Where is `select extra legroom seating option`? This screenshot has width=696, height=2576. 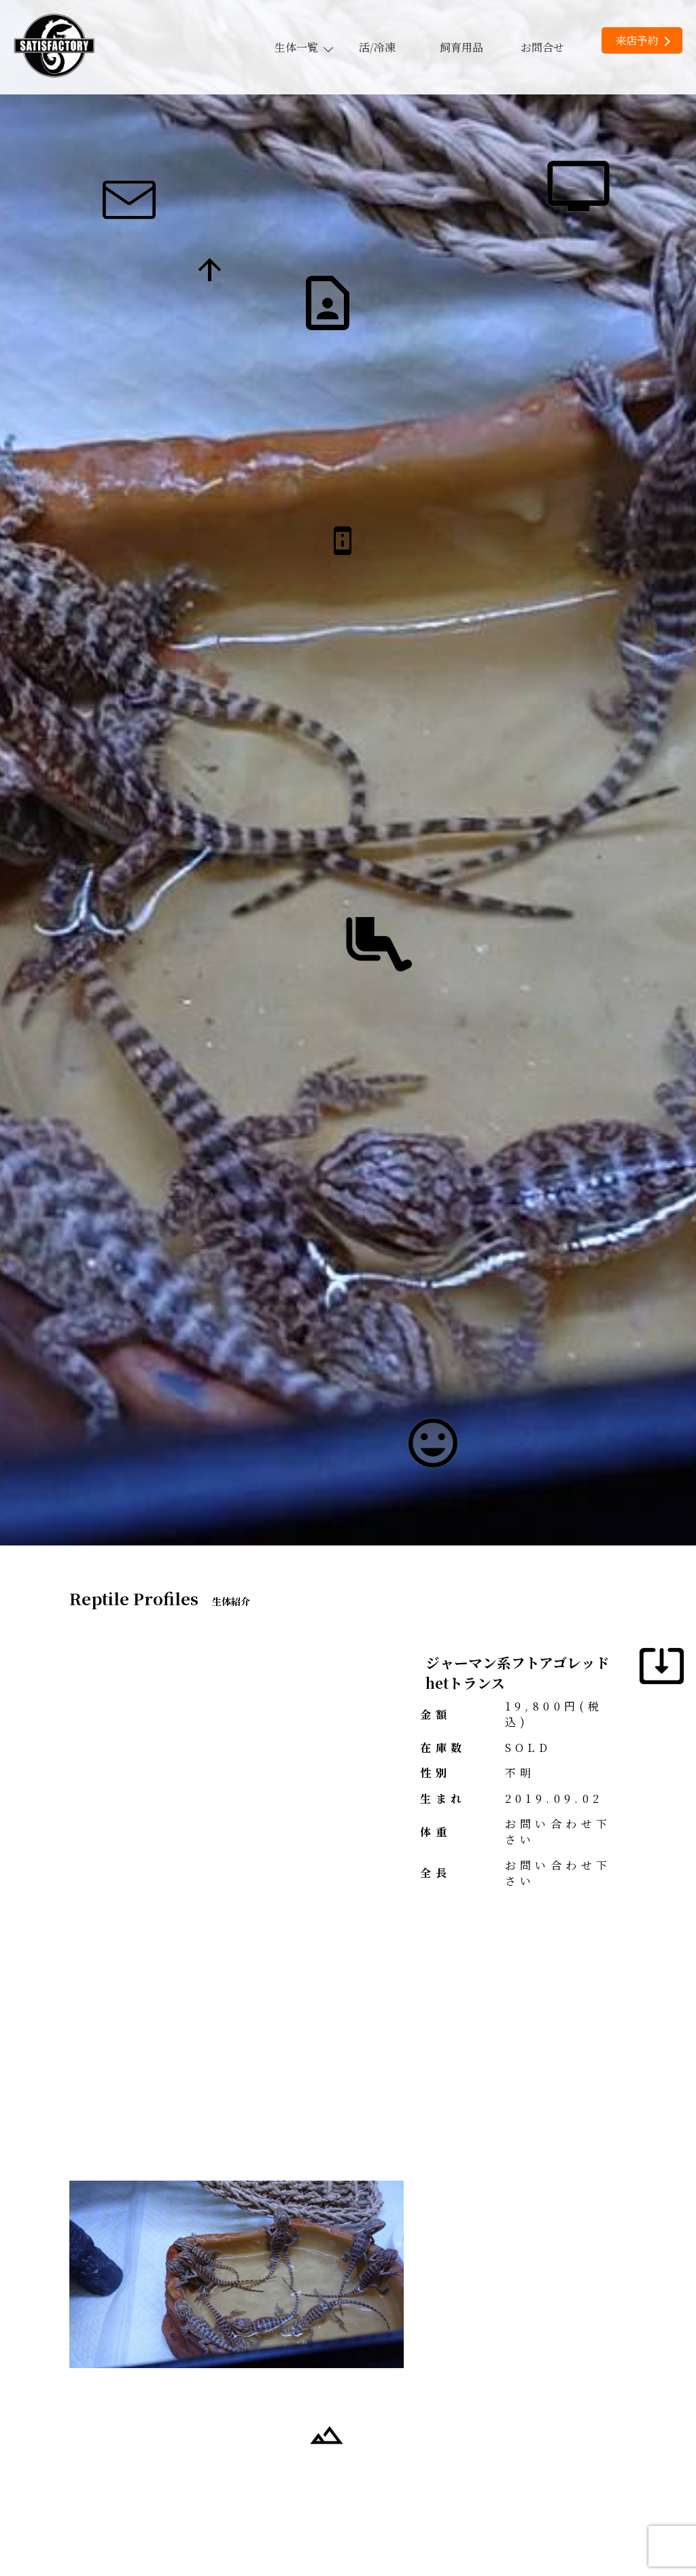
select extra legroom seating option is located at coordinates (377, 945).